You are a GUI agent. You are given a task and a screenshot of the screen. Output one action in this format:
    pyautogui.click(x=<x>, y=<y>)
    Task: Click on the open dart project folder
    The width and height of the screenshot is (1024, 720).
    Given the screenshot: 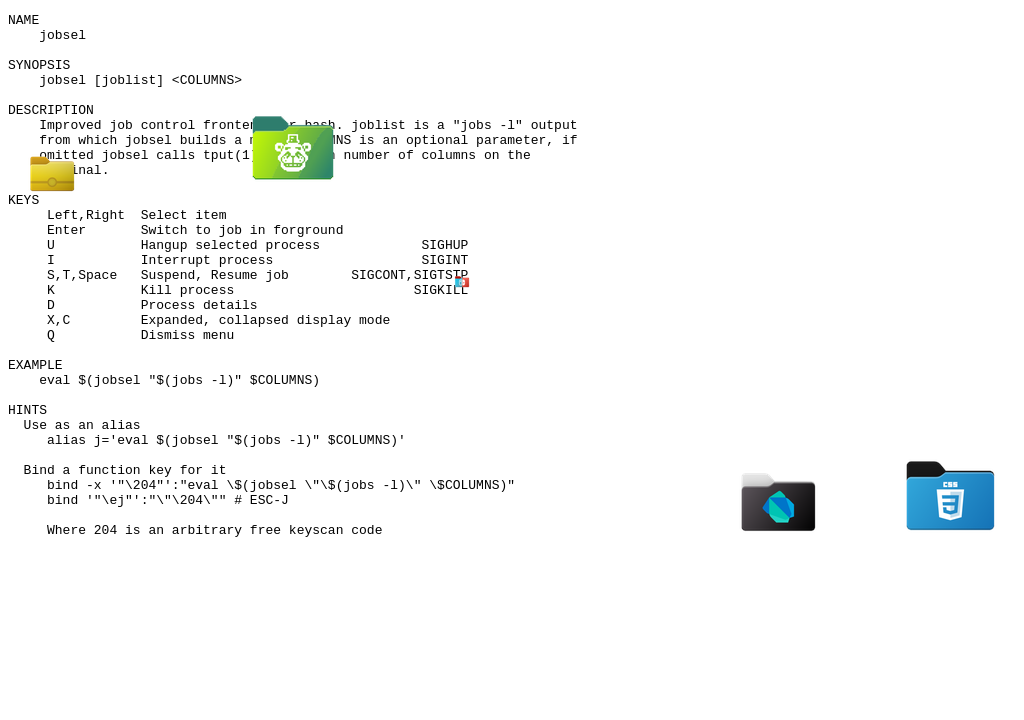 What is the action you would take?
    pyautogui.click(x=778, y=504)
    